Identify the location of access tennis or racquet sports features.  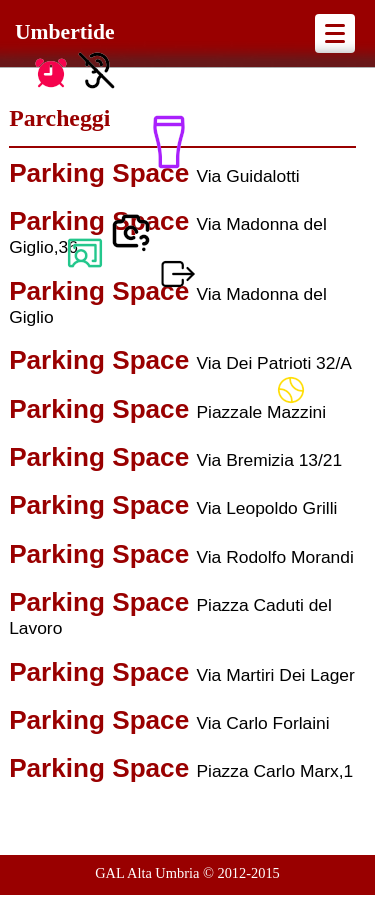
(291, 390).